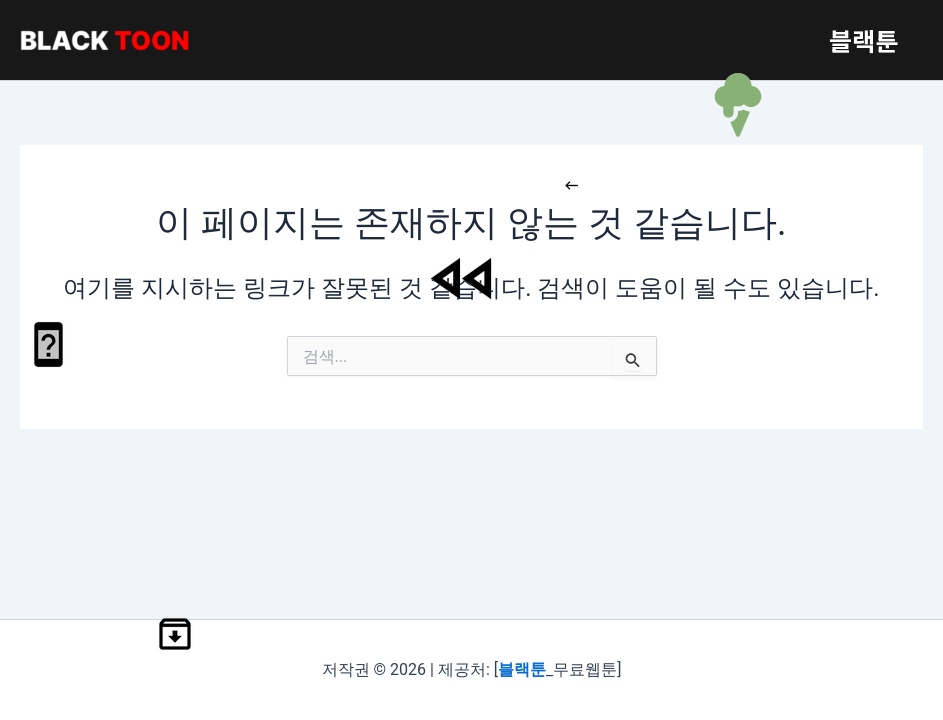 The width and height of the screenshot is (943, 720). Describe the element at coordinates (571, 185) in the screenshot. I see `go back to the previous screen` at that location.